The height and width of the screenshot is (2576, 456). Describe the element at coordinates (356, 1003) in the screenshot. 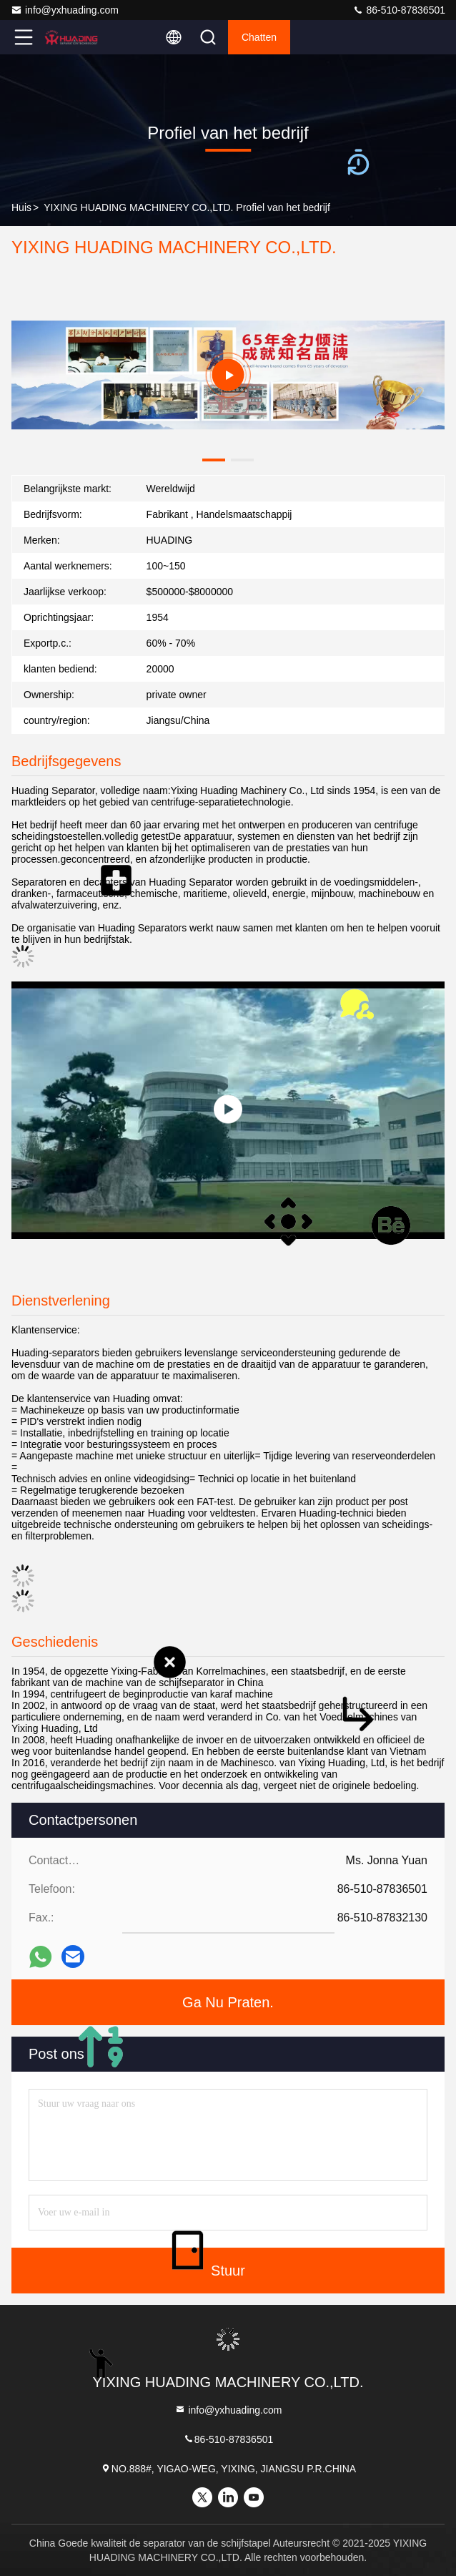

I see `view connected conversations or message threads` at that location.